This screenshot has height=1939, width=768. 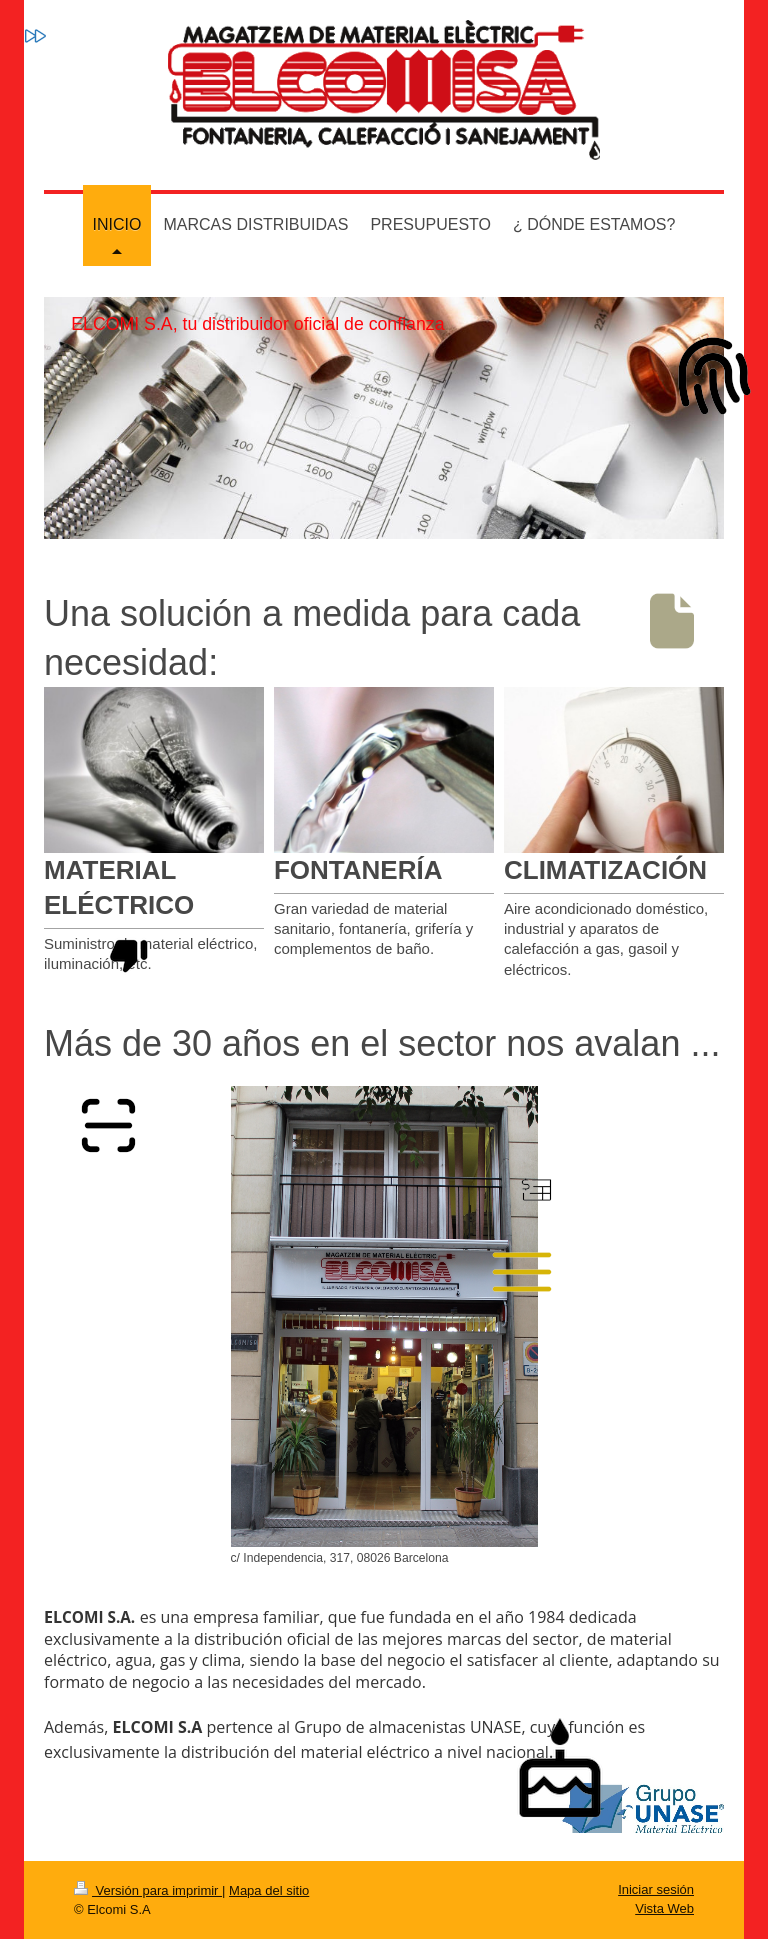 What do you see at coordinates (537, 1190) in the screenshot?
I see `view invoice details` at bounding box center [537, 1190].